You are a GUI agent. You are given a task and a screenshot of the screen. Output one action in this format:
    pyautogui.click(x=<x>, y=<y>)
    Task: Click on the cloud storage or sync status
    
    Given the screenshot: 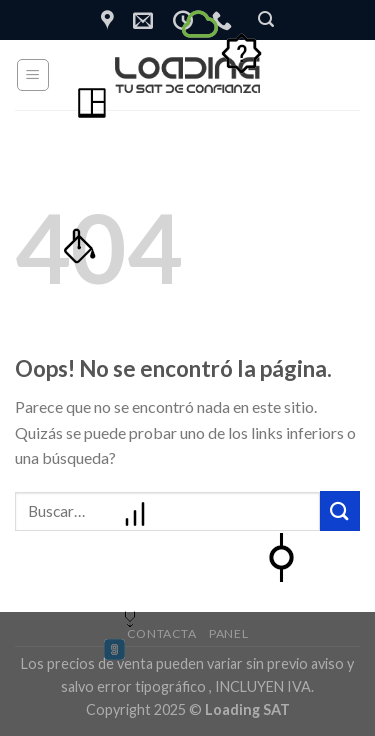 What is the action you would take?
    pyautogui.click(x=200, y=24)
    